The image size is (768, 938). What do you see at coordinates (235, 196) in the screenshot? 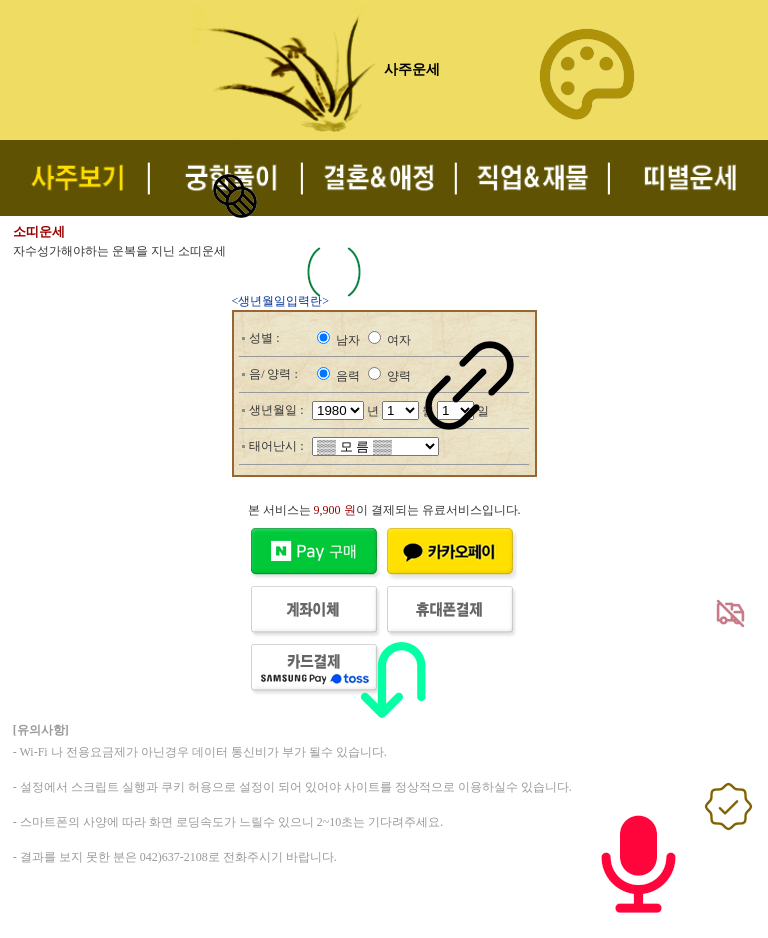
I see `exclude overlapping elements from selection` at bounding box center [235, 196].